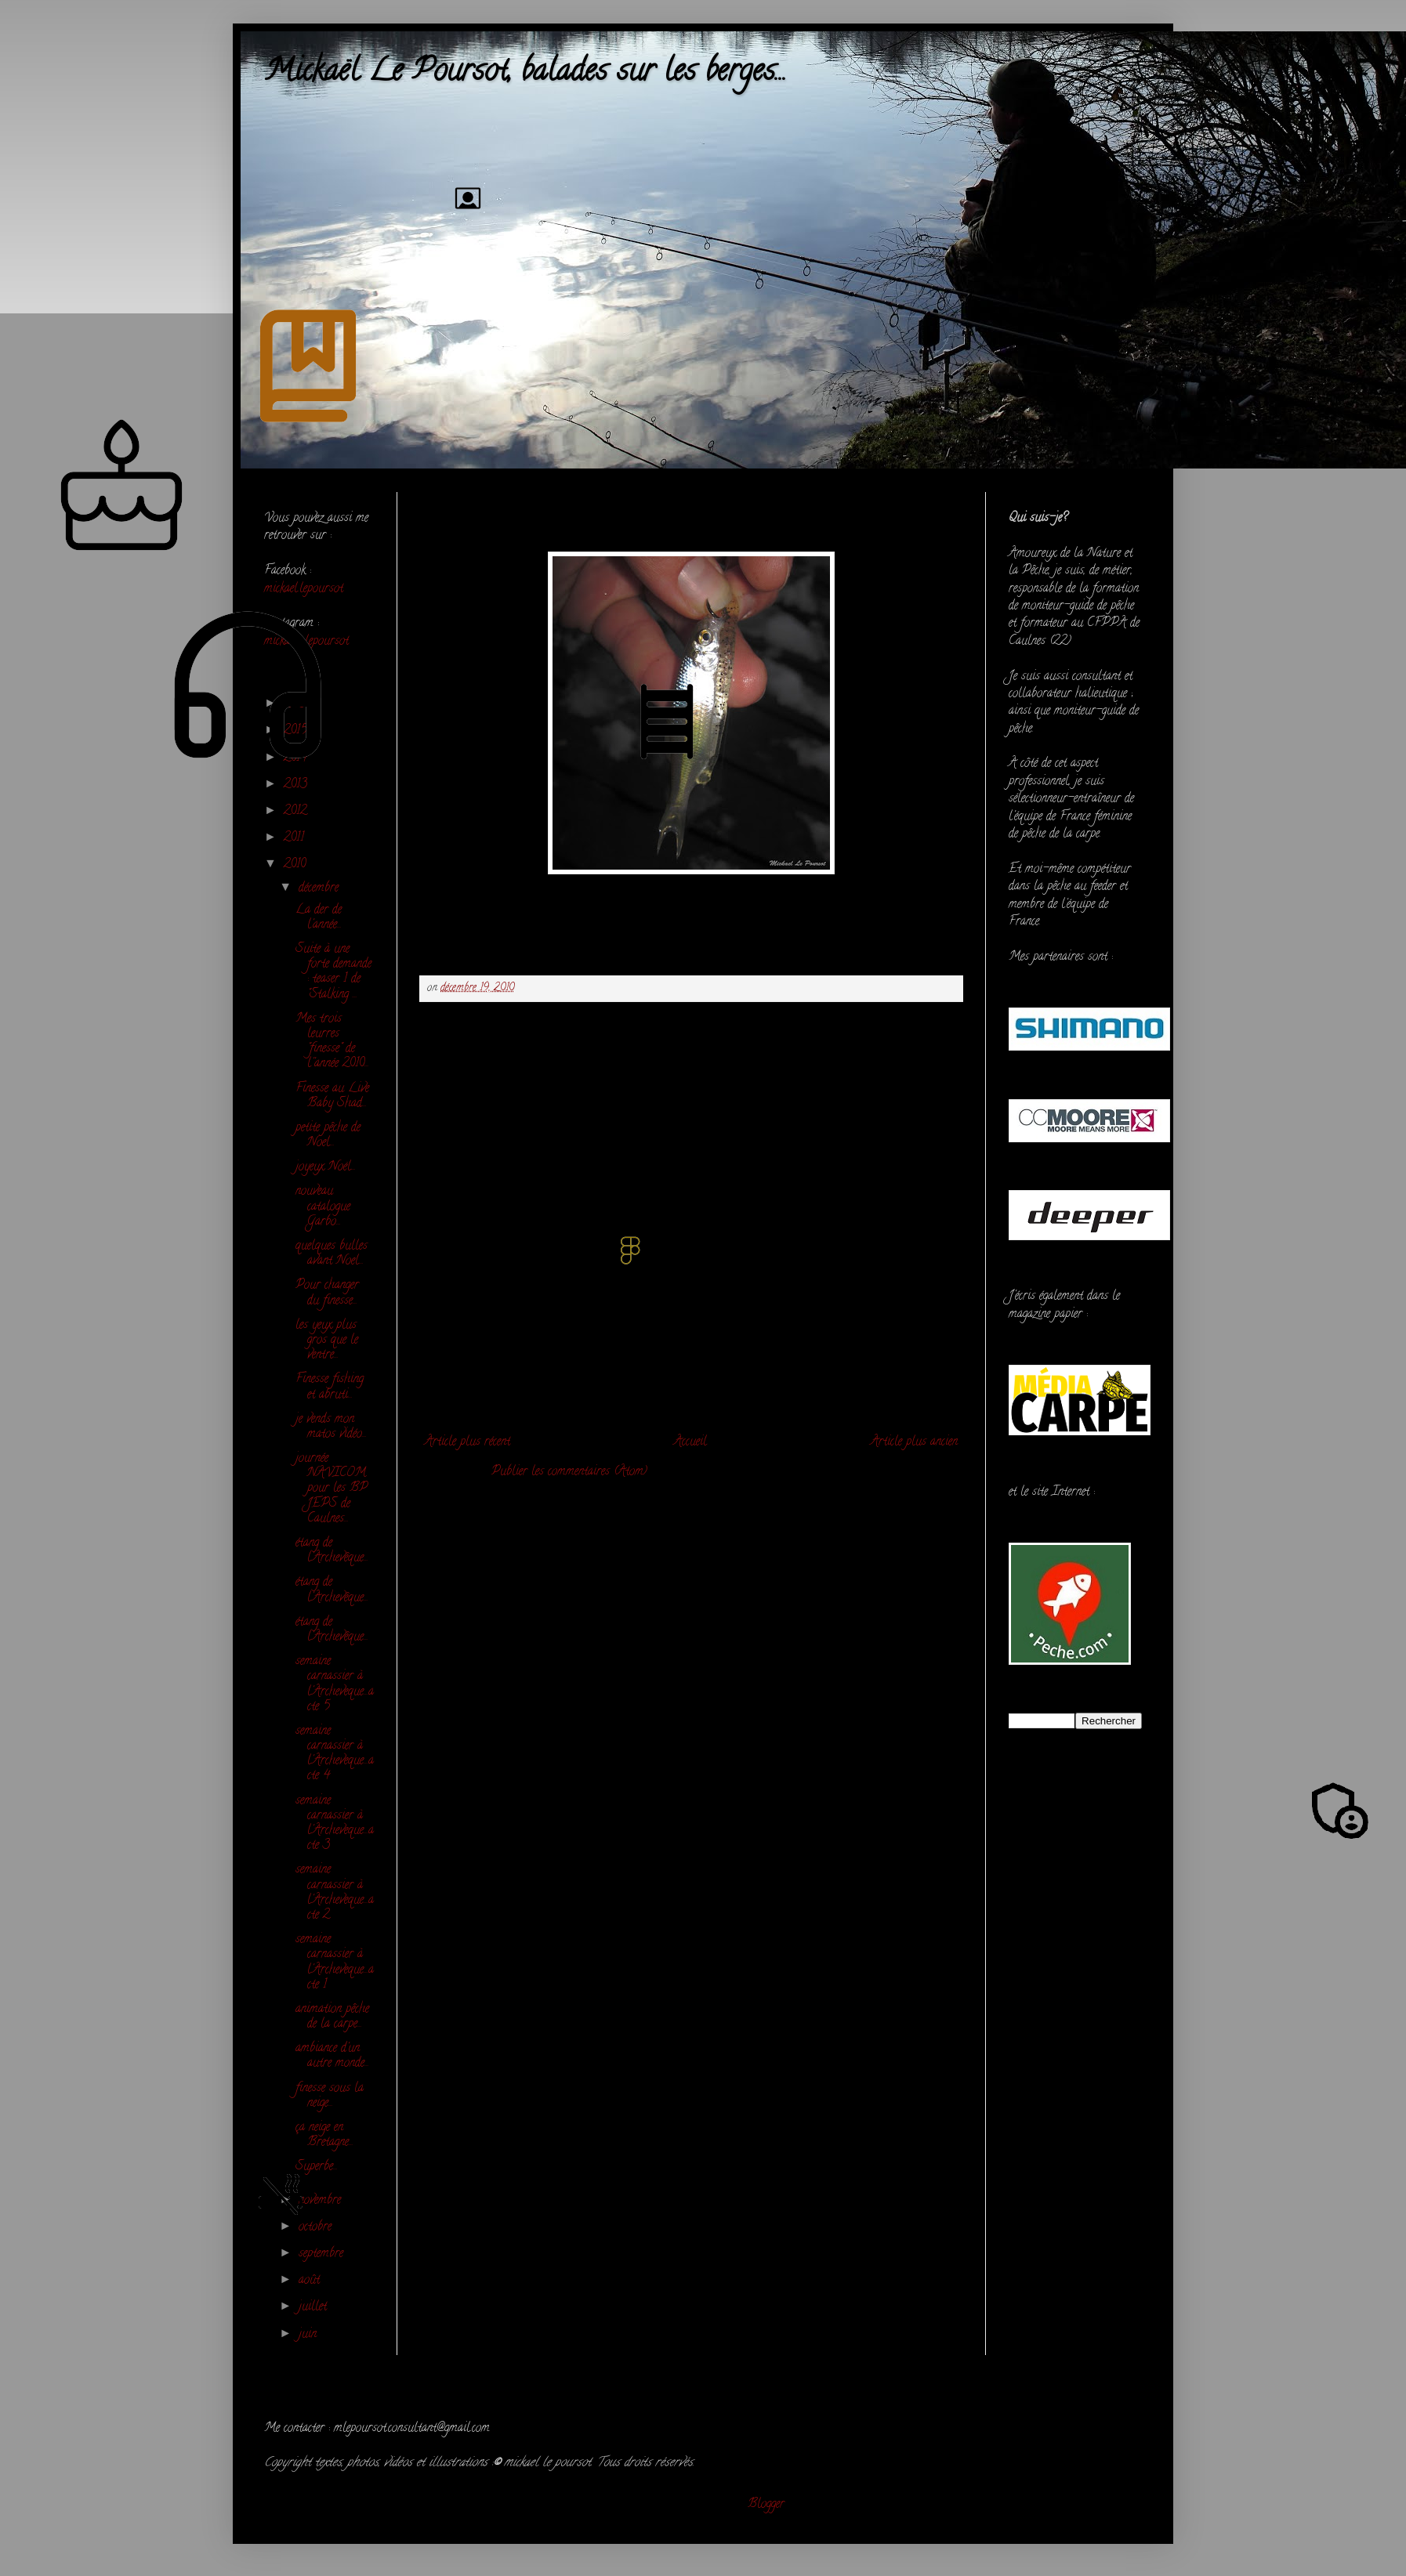 This screenshot has width=1406, height=2576. What do you see at coordinates (468, 198) in the screenshot?
I see `view user profile` at bounding box center [468, 198].